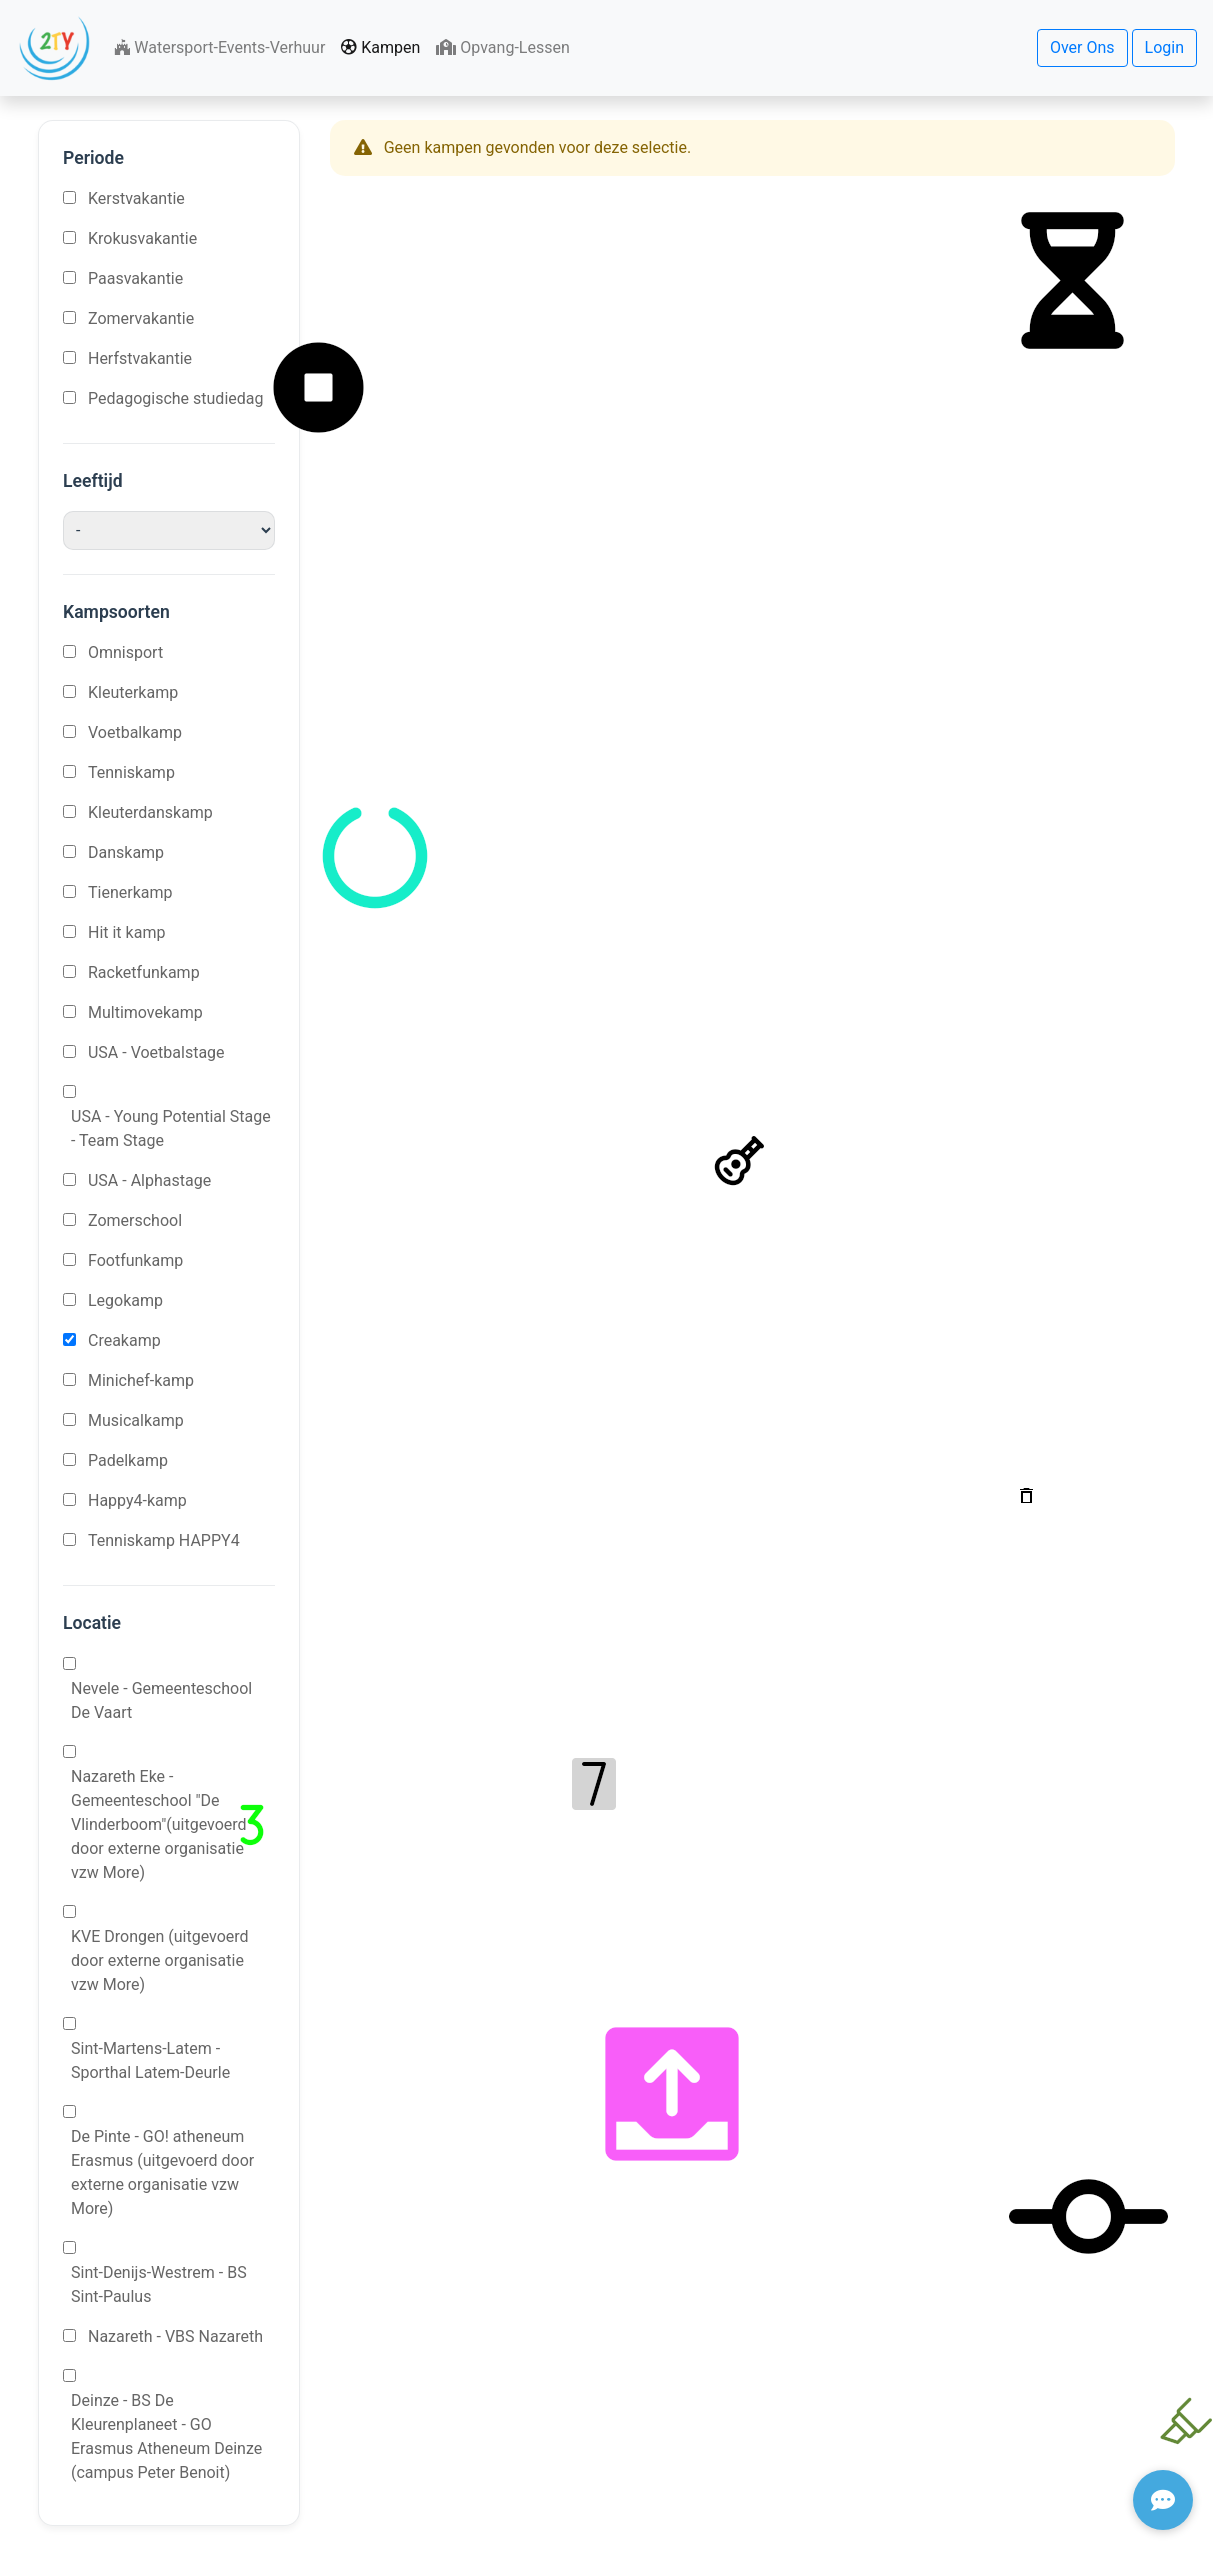 Image resolution: width=1213 pixels, height=2550 pixels. What do you see at coordinates (672, 2094) in the screenshot?
I see `upload file to inbox or tray` at bounding box center [672, 2094].